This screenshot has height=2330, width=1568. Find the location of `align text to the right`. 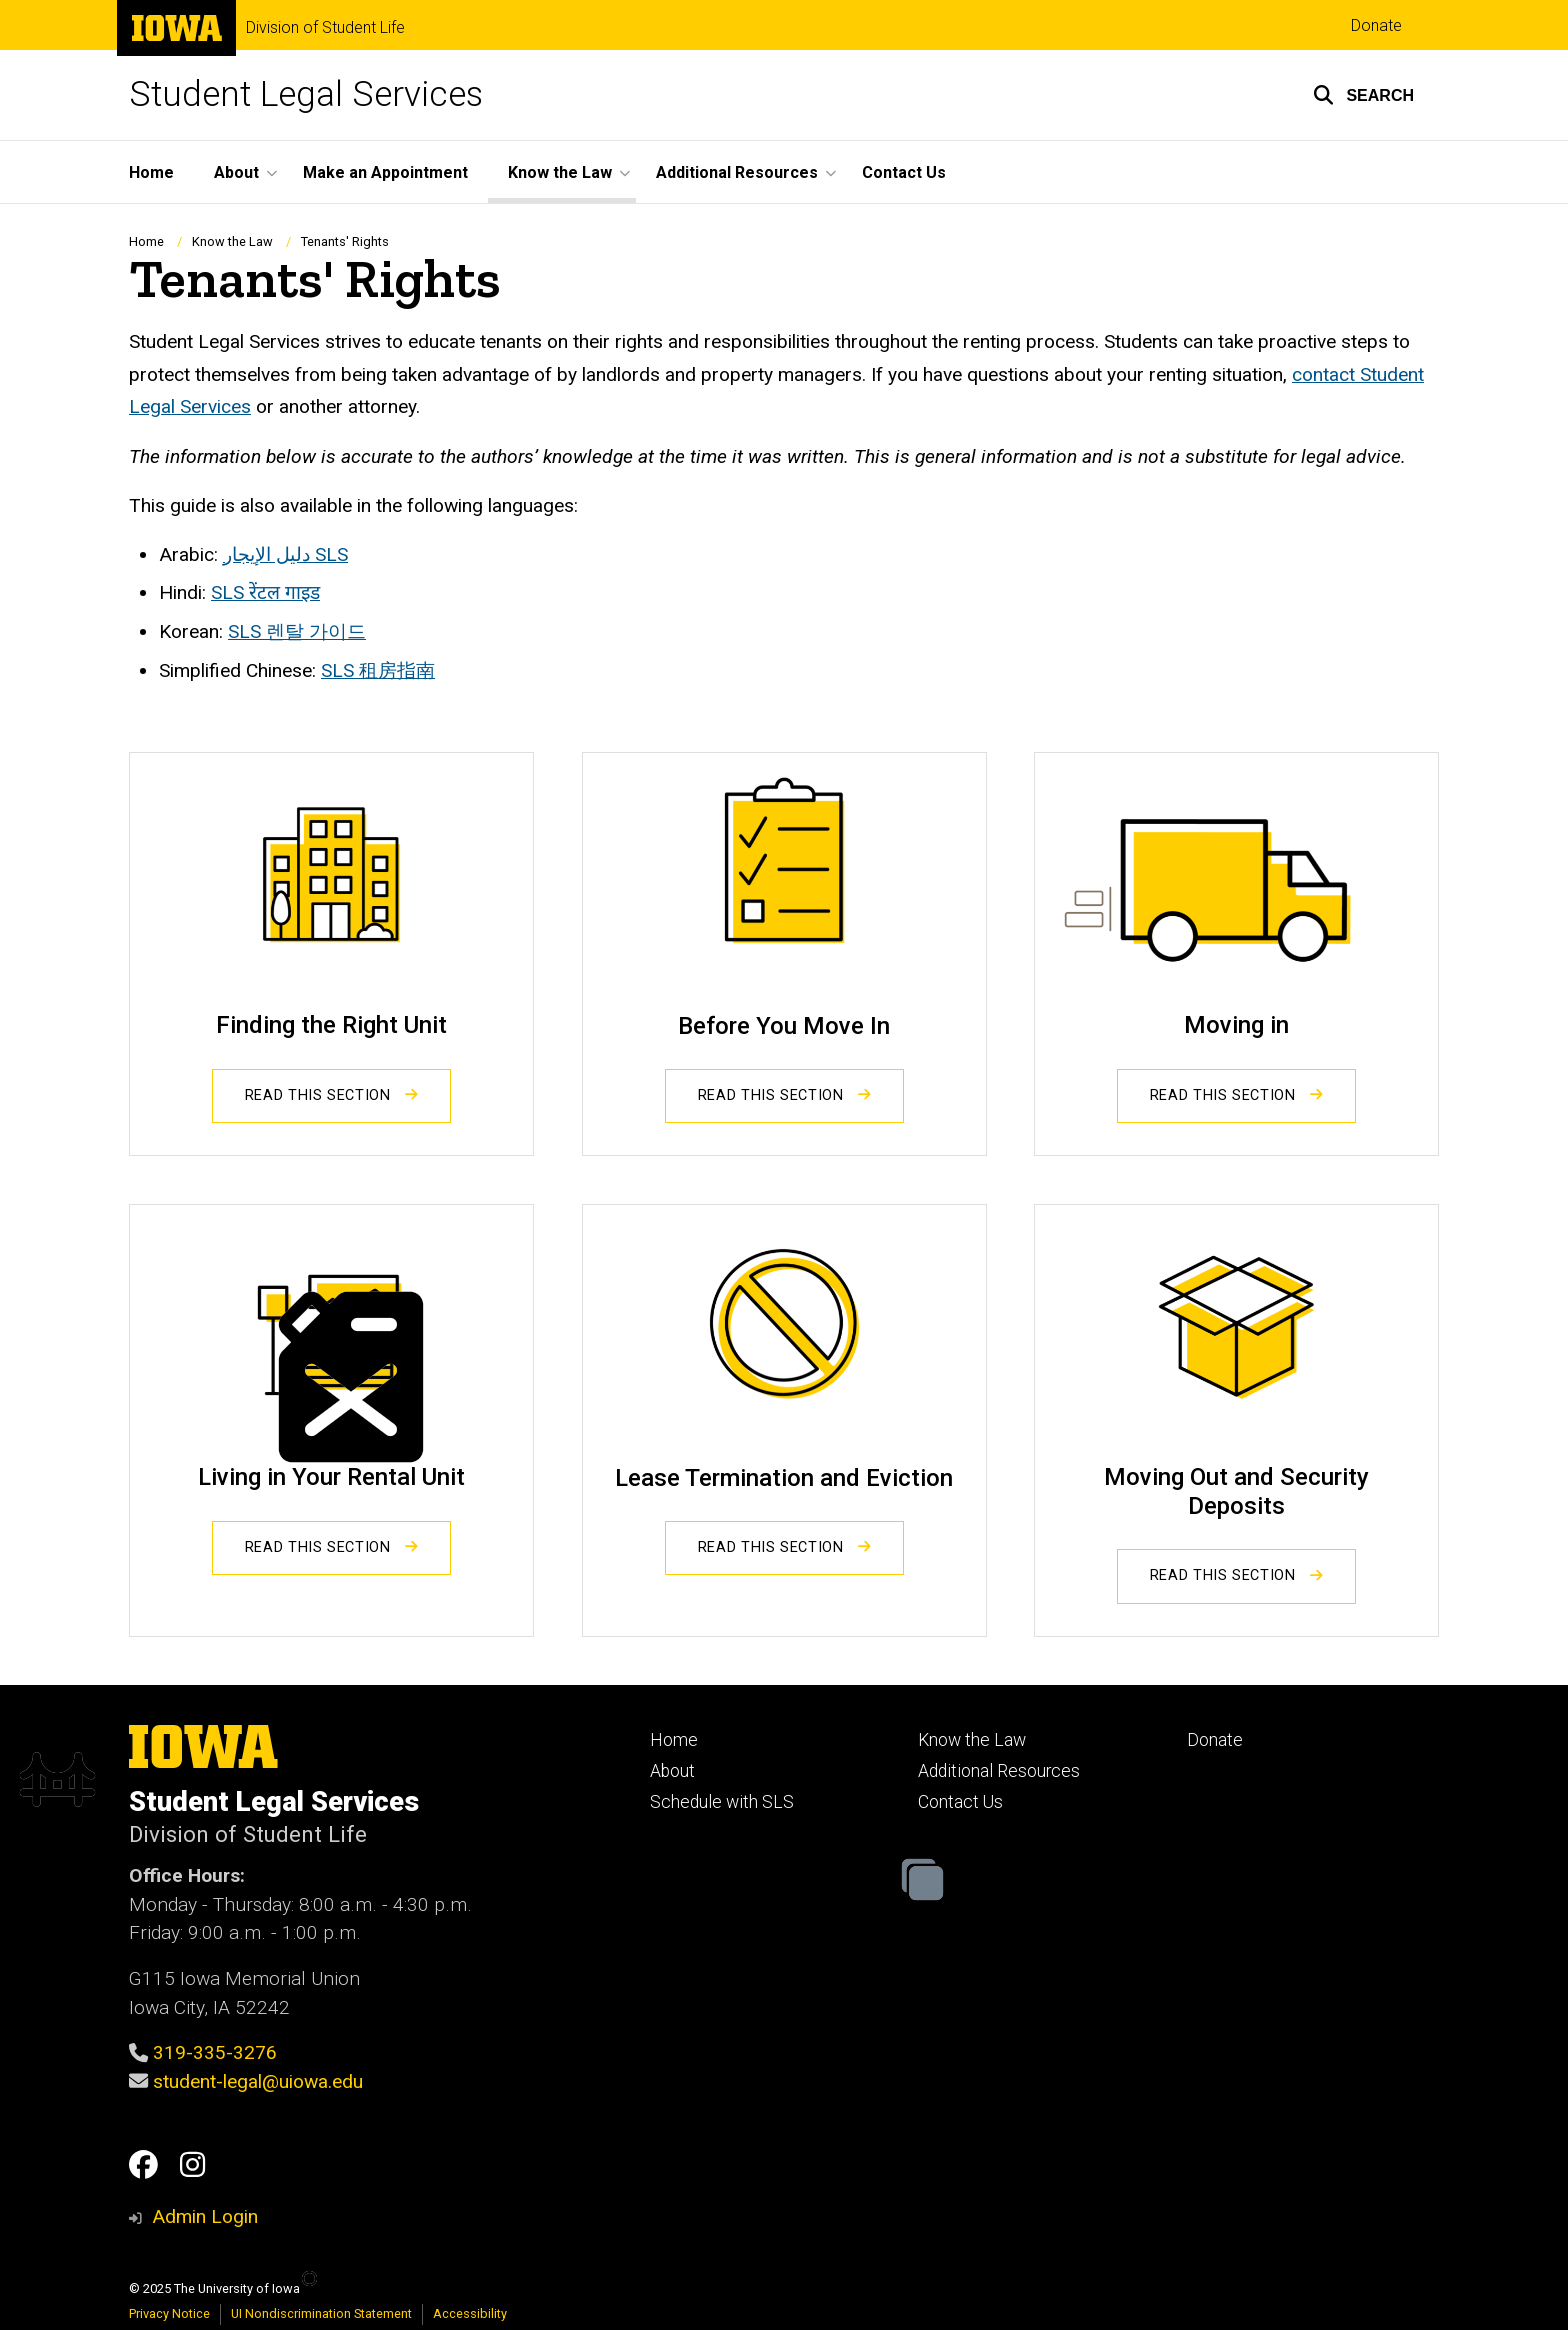

align text to the right is located at coordinates (1089, 909).